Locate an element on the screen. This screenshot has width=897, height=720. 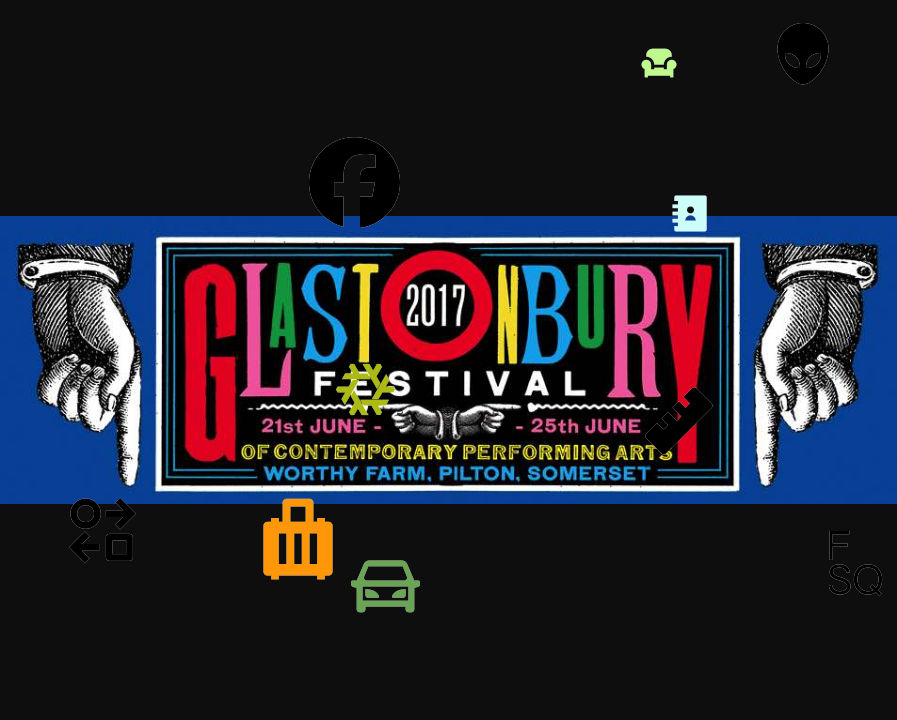
access travel or trip planning features is located at coordinates (298, 541).